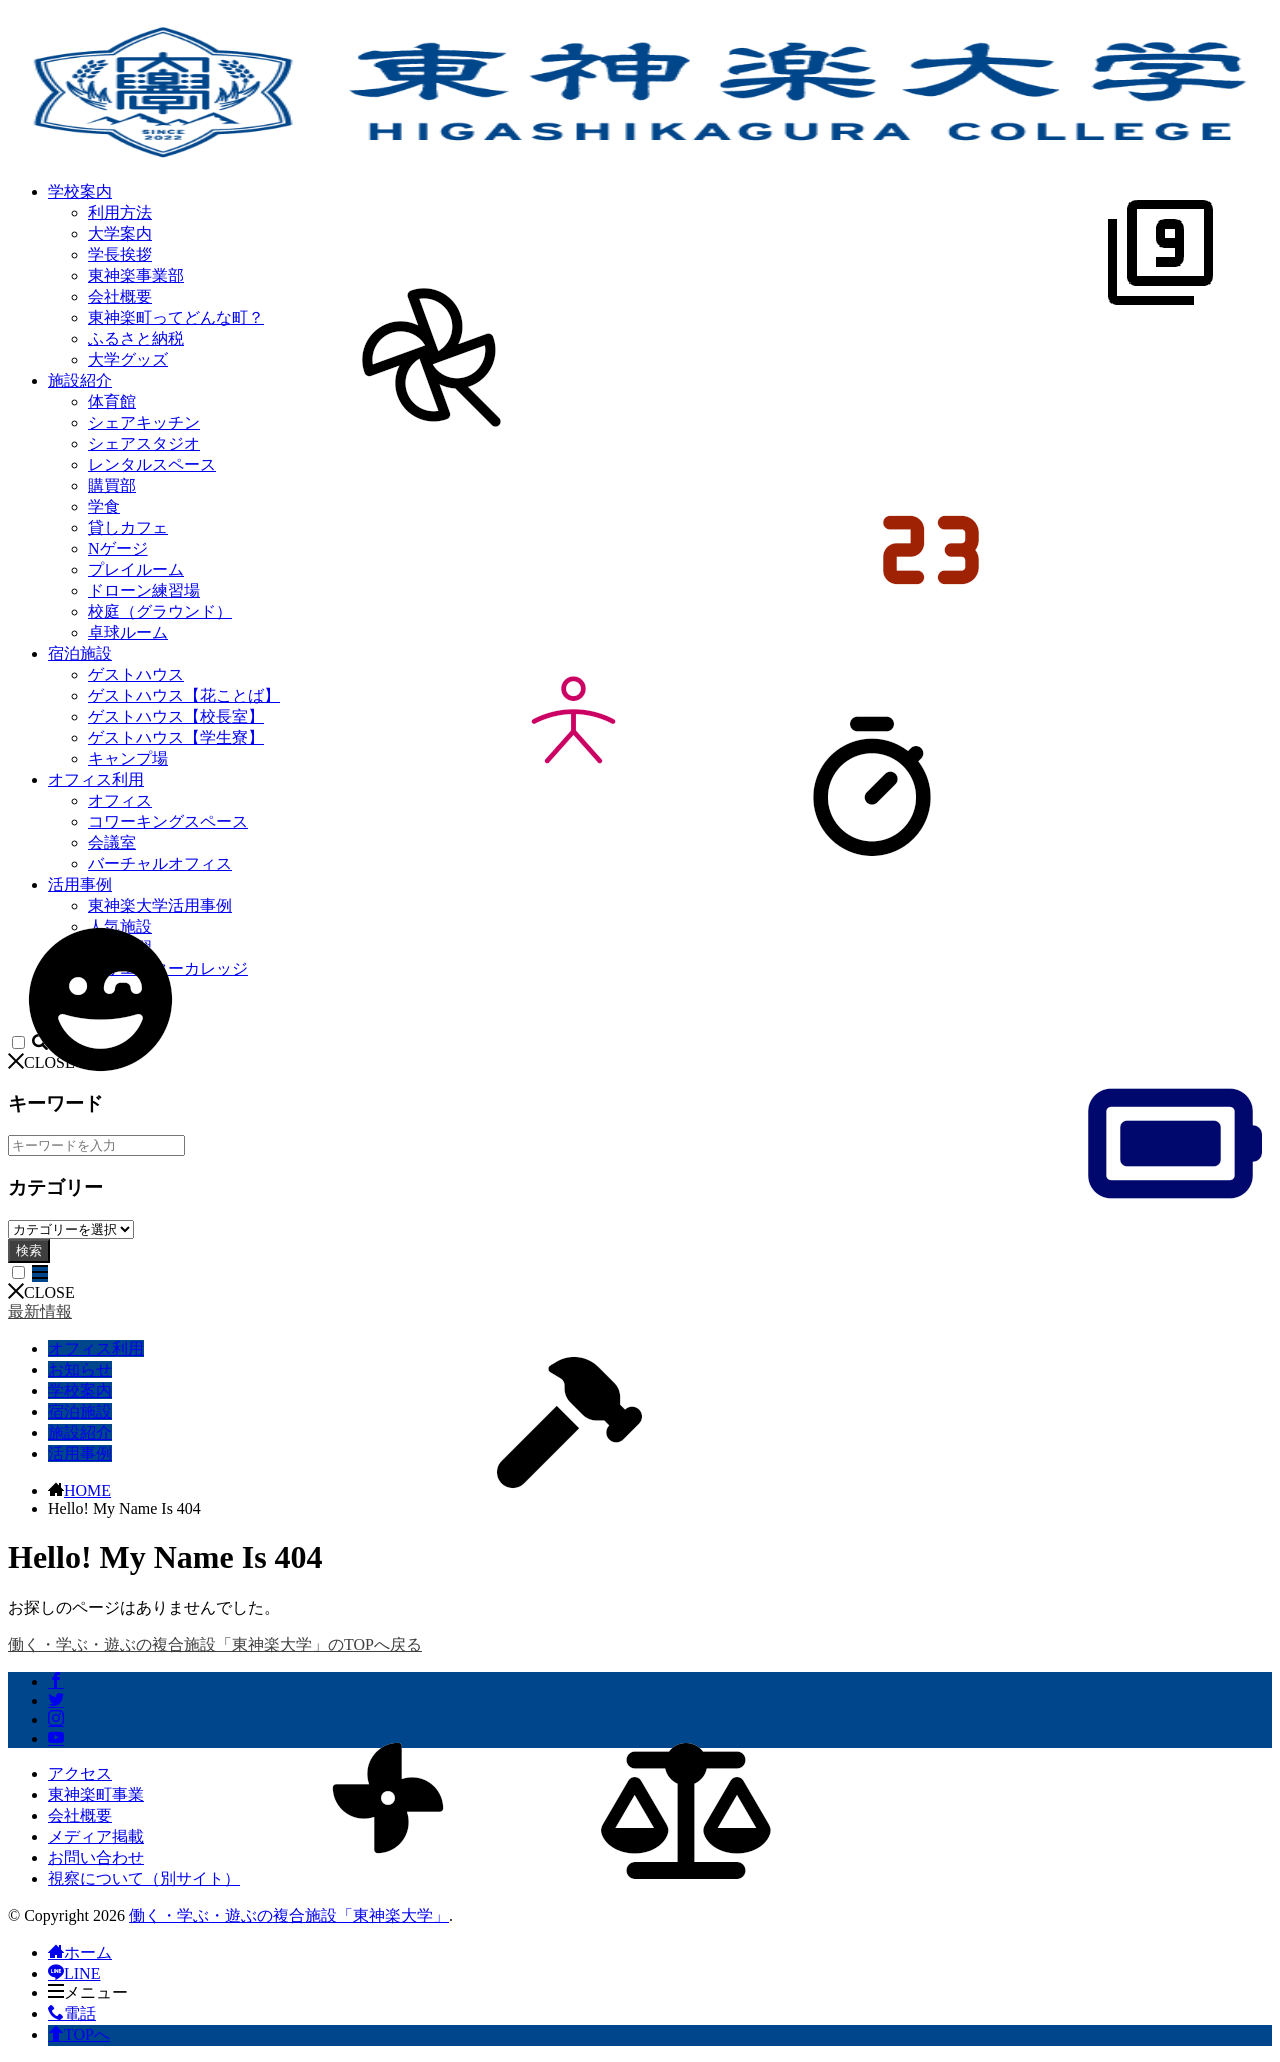  I want to click on displays the number 23 as a badge or label, so click(931, 550).